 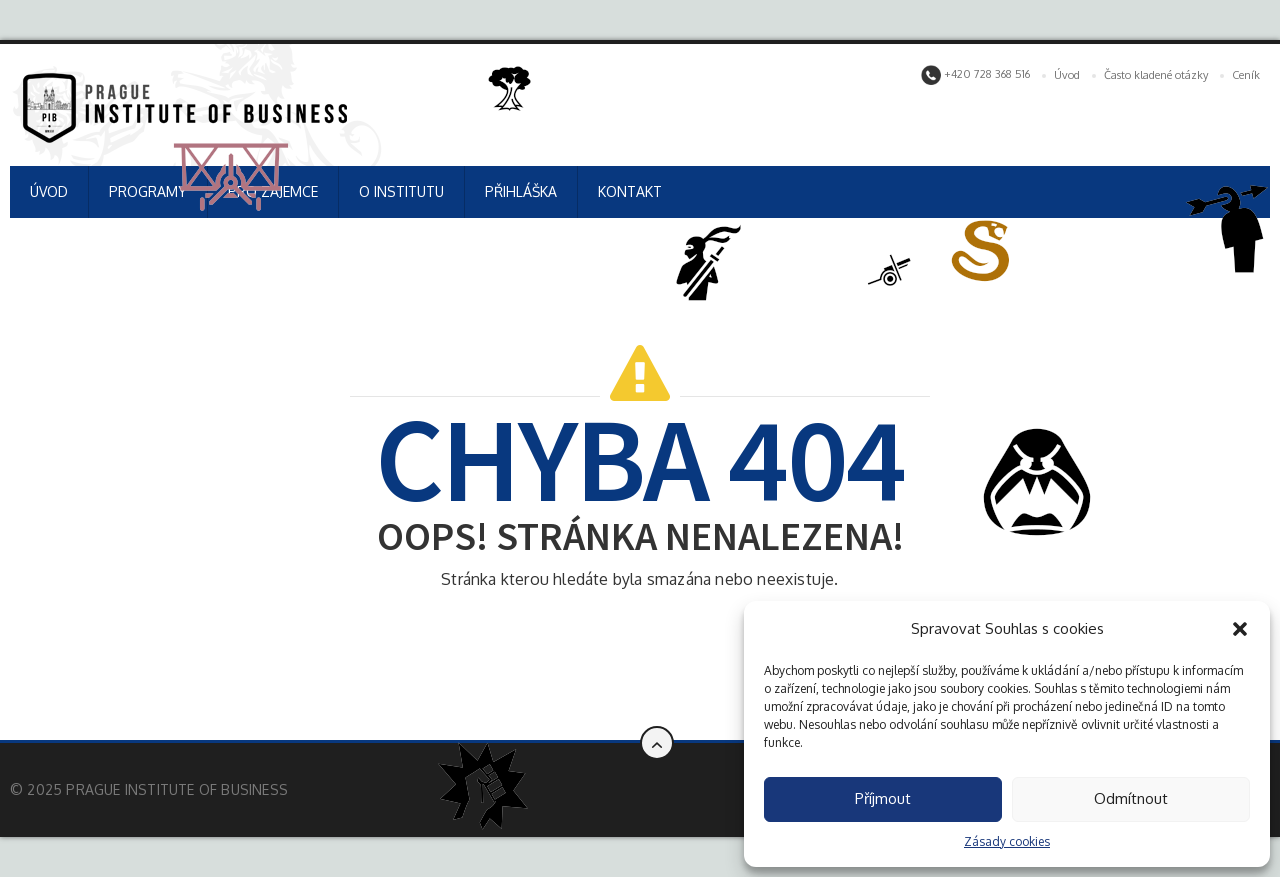 What do you see at coordinates (1230, 229) in the screenshot?
I see `indicates a critical hit or headshot in gameplay` at bounding box center [1230, 229].